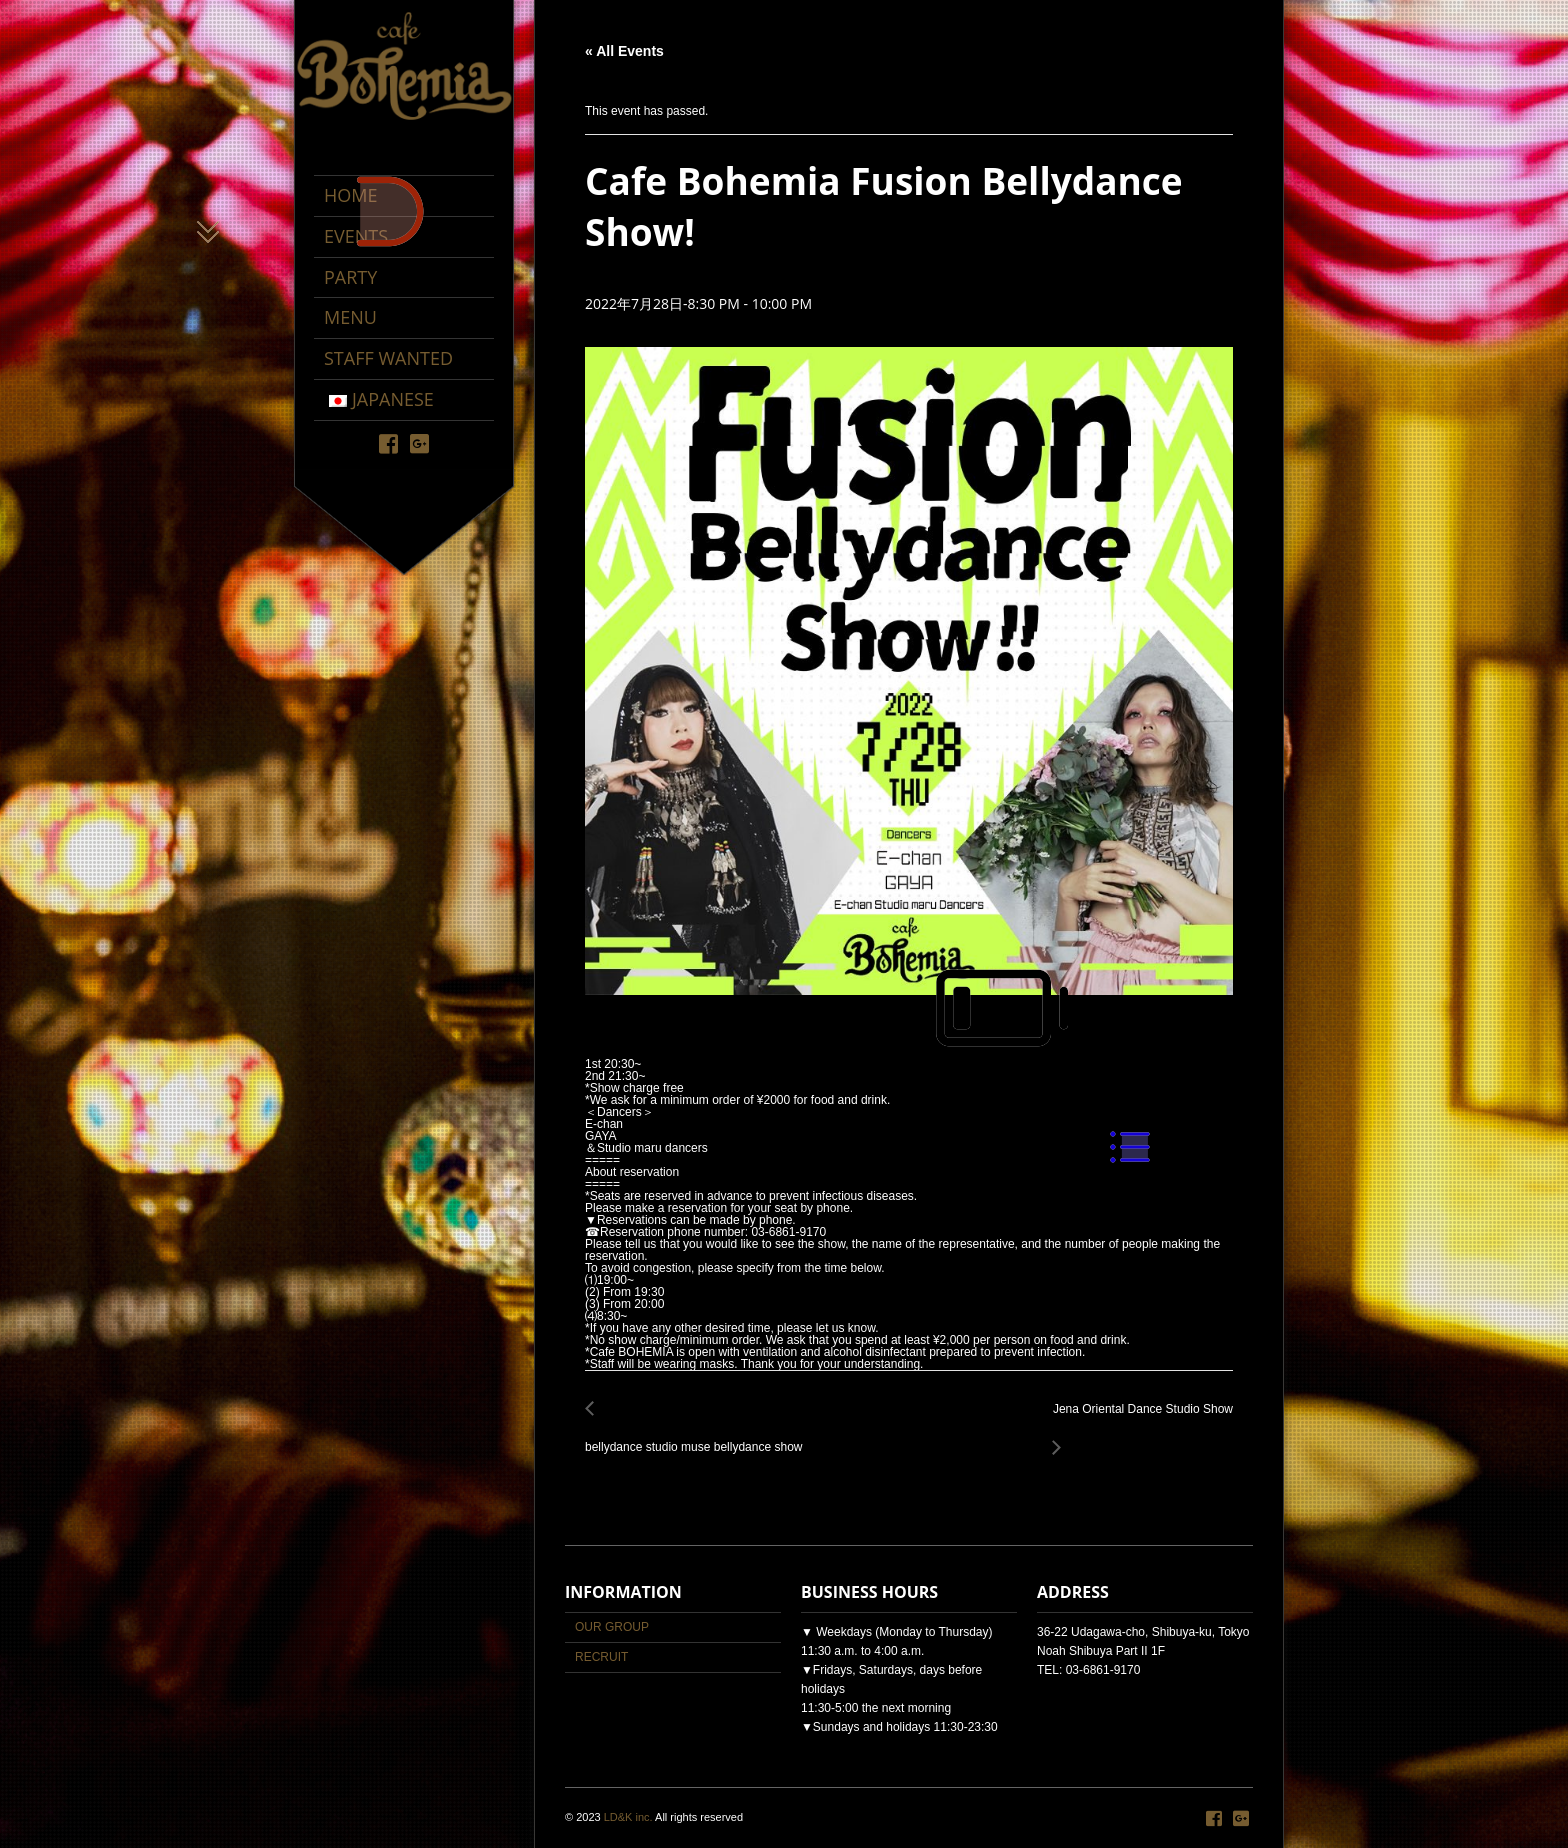 The height and width of the screenshot is (1848, 1568). What do you see at coordinates (208, 231) in the screenshot?
I see `expand to show more content below` at bounding box center [208, 231].